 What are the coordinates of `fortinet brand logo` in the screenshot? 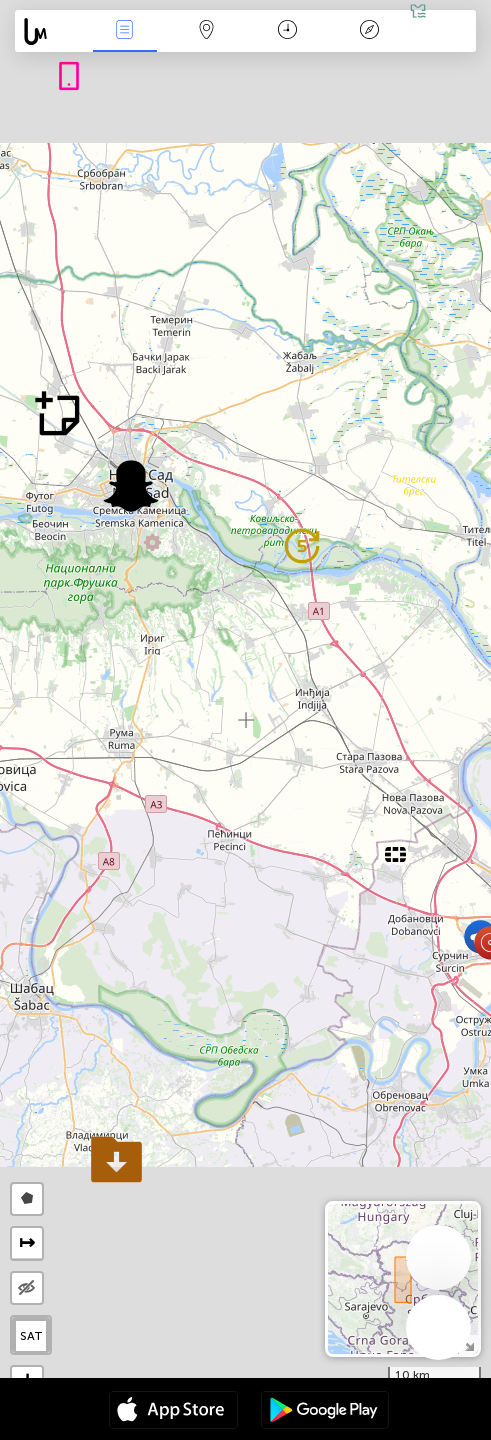 It's located at (395, 854).